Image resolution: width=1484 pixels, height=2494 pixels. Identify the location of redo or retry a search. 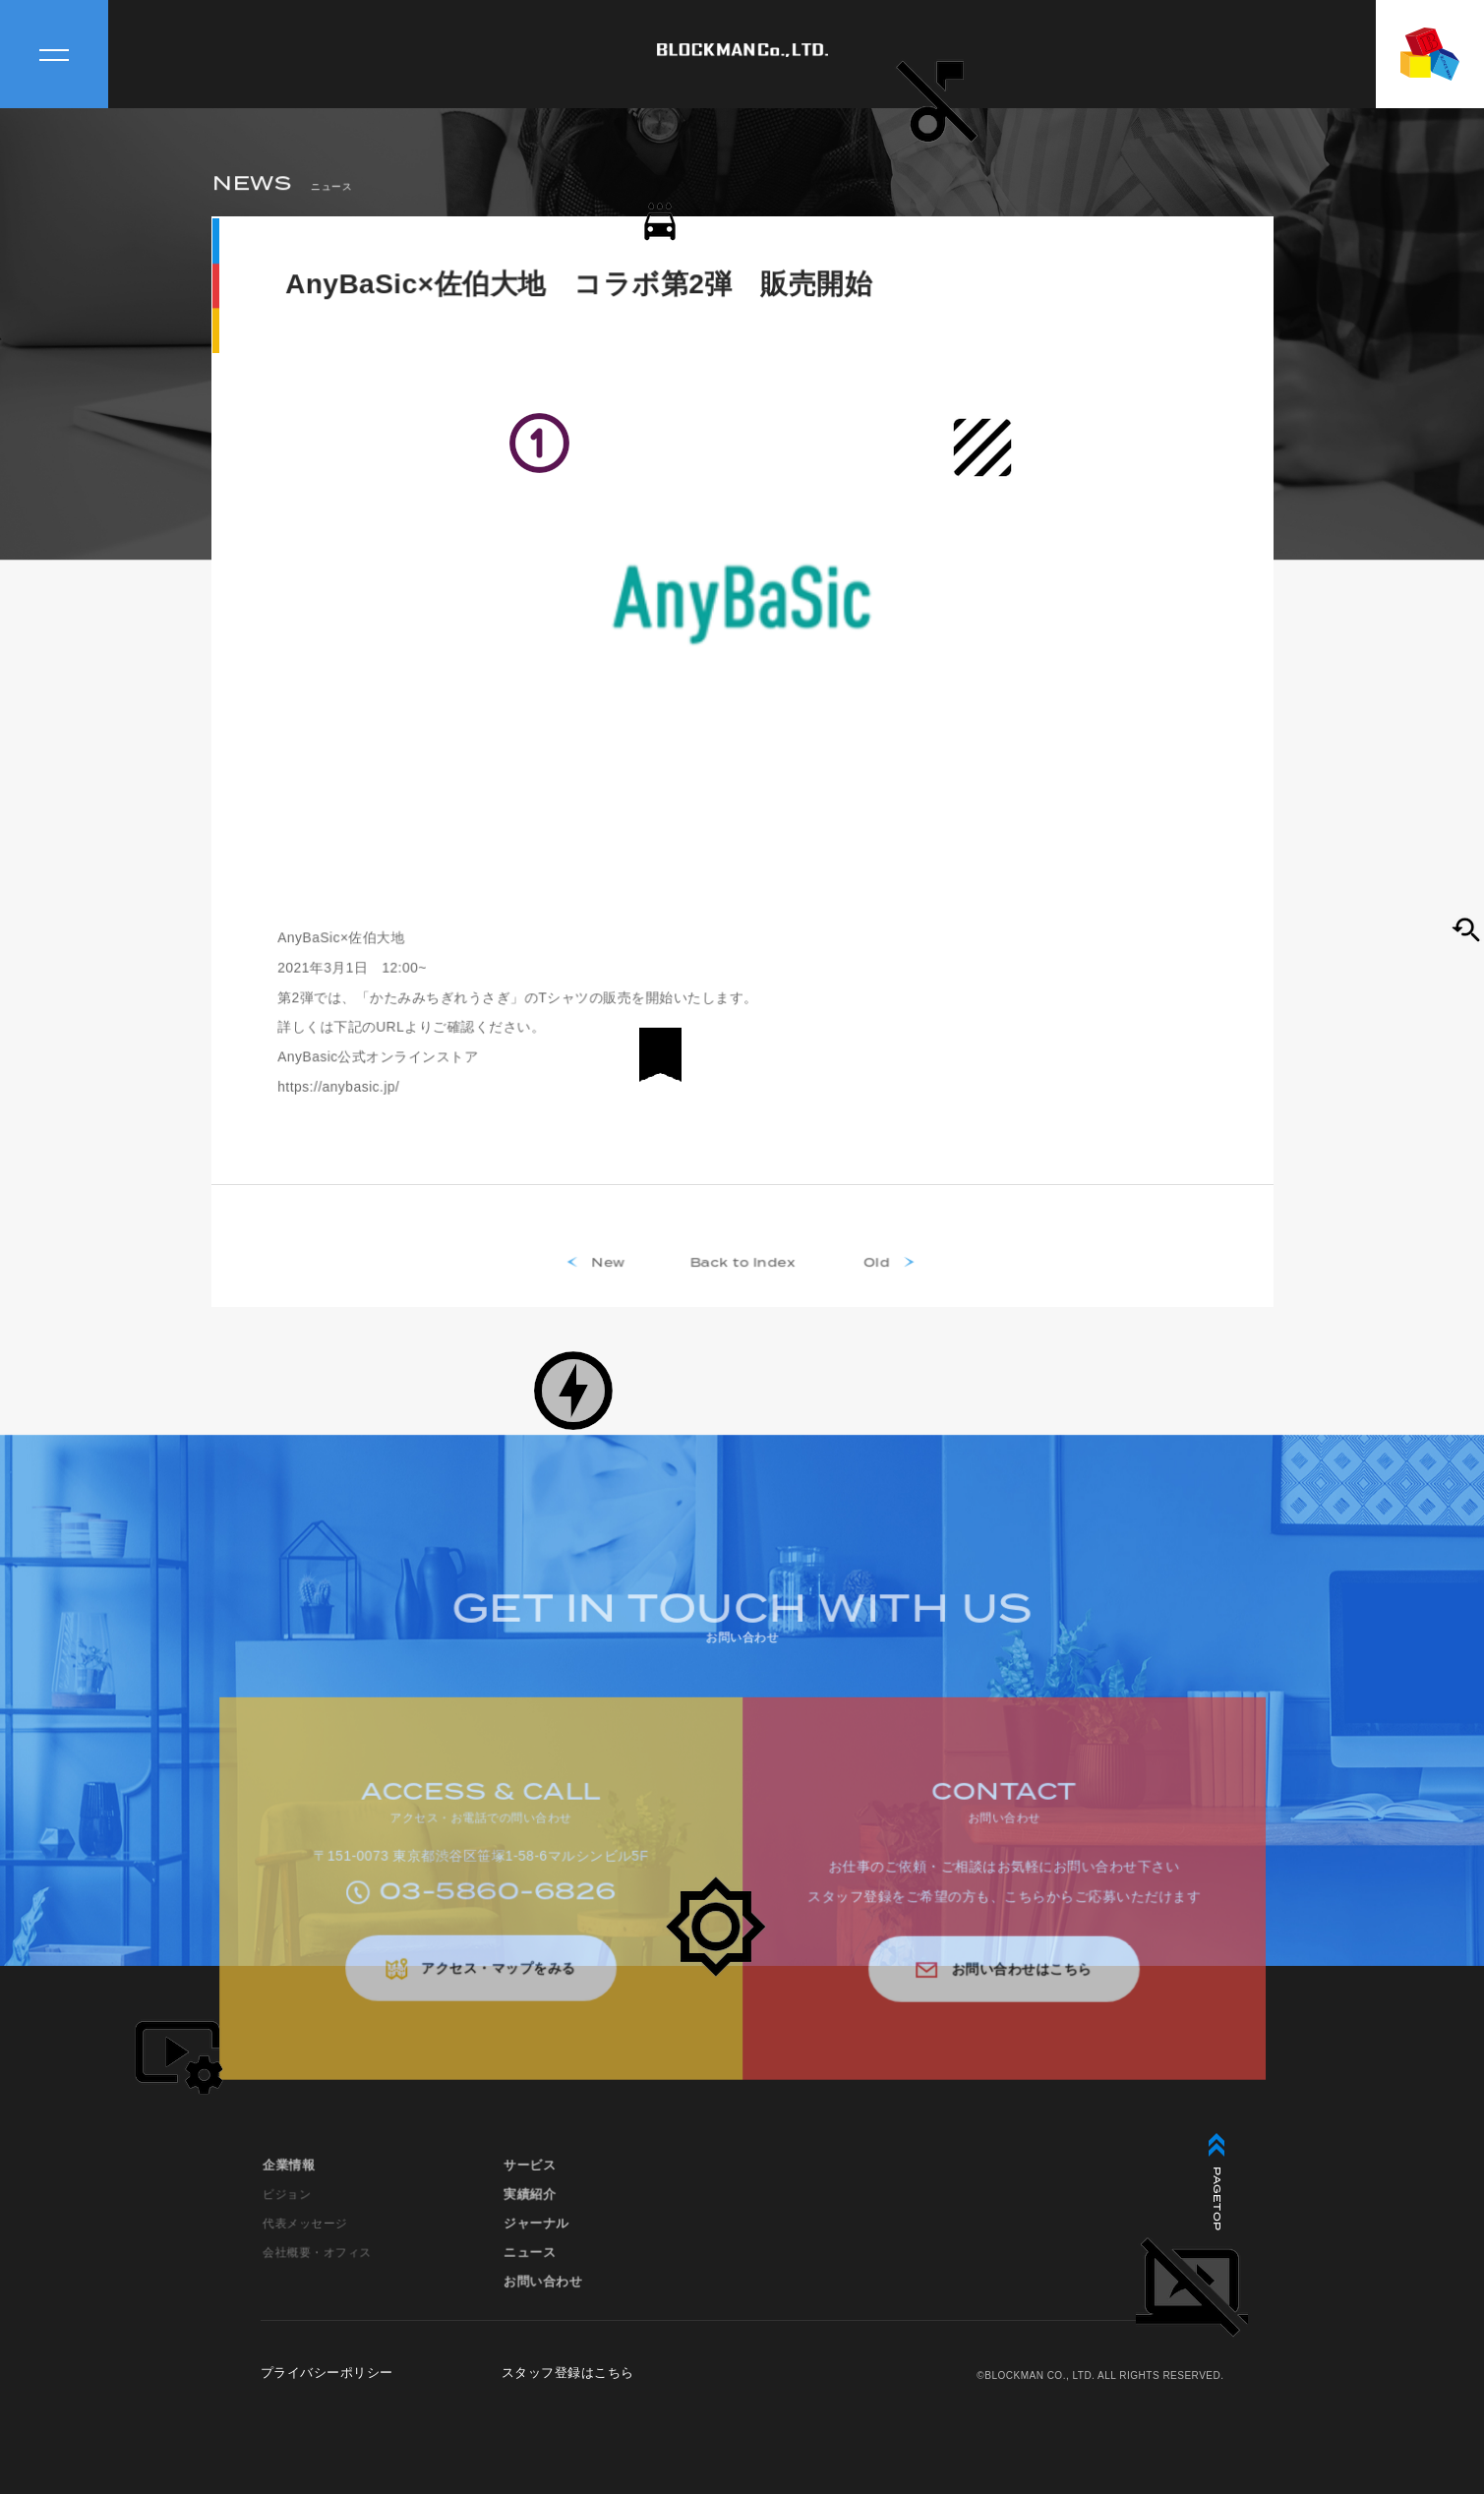
(1466, 930).